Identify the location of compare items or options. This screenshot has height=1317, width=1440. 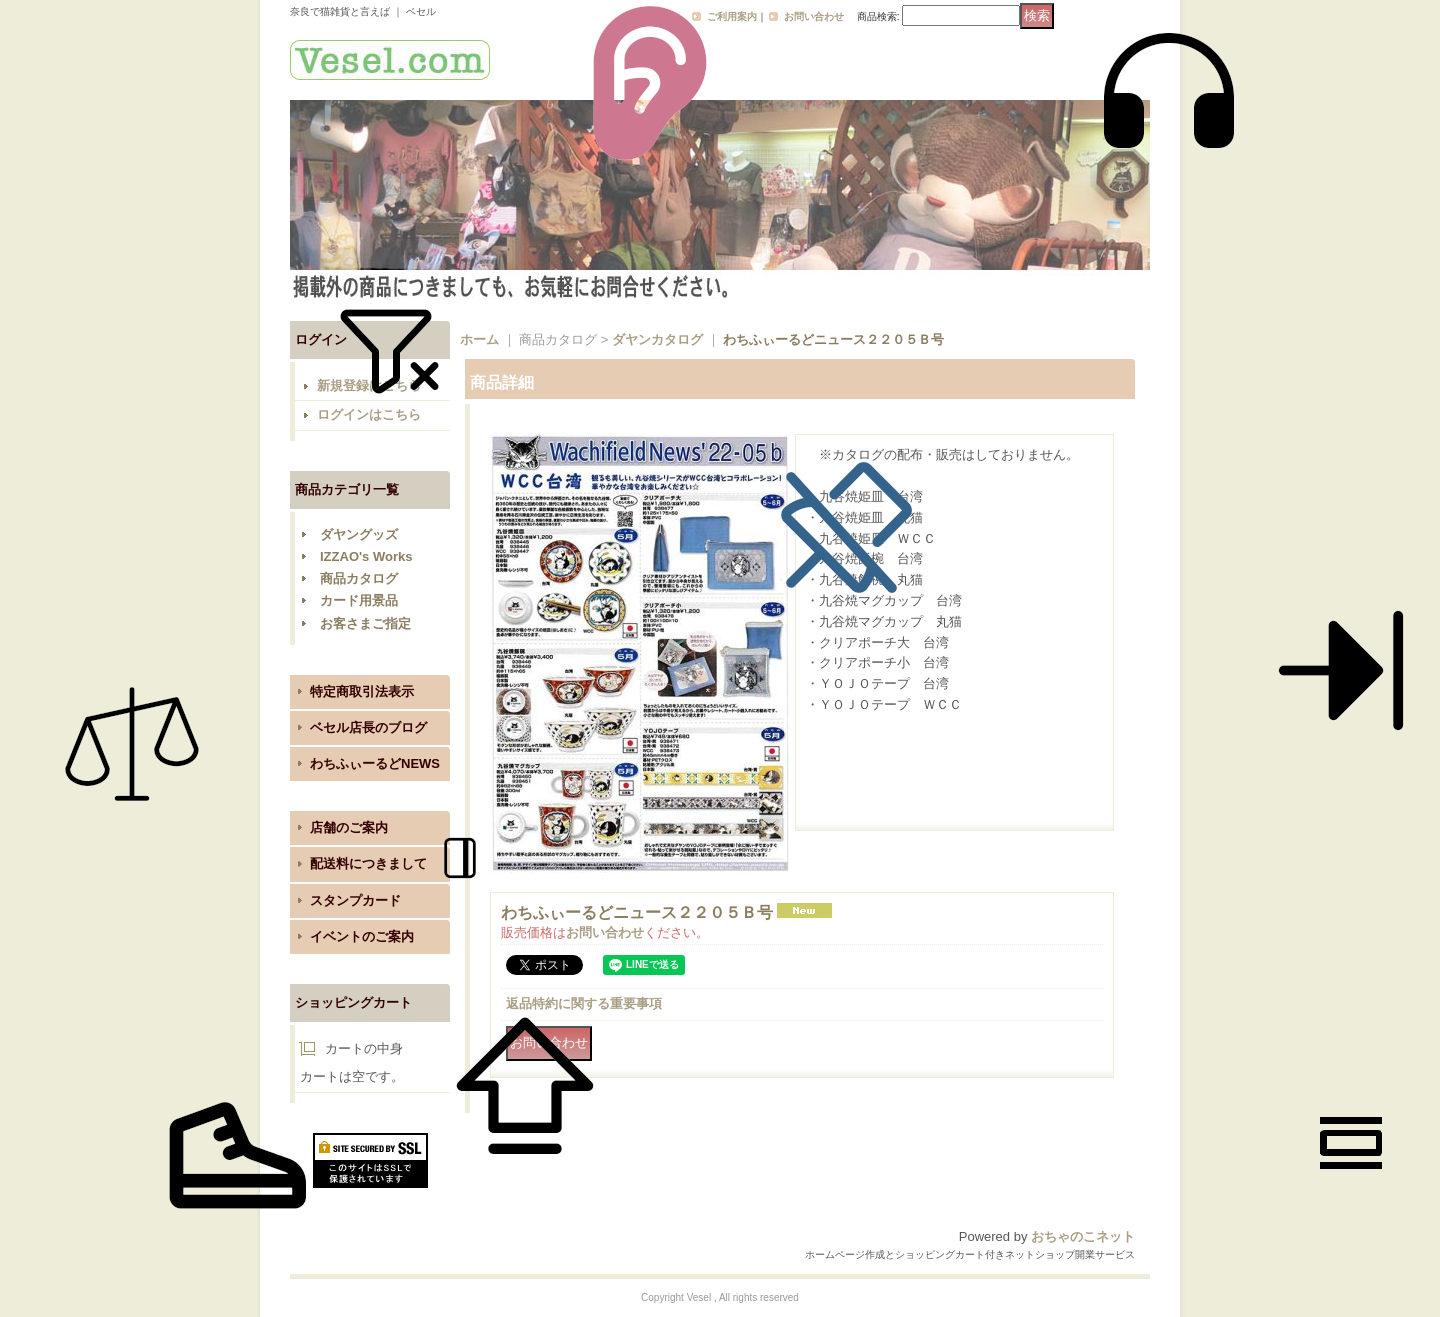
(132, 744).